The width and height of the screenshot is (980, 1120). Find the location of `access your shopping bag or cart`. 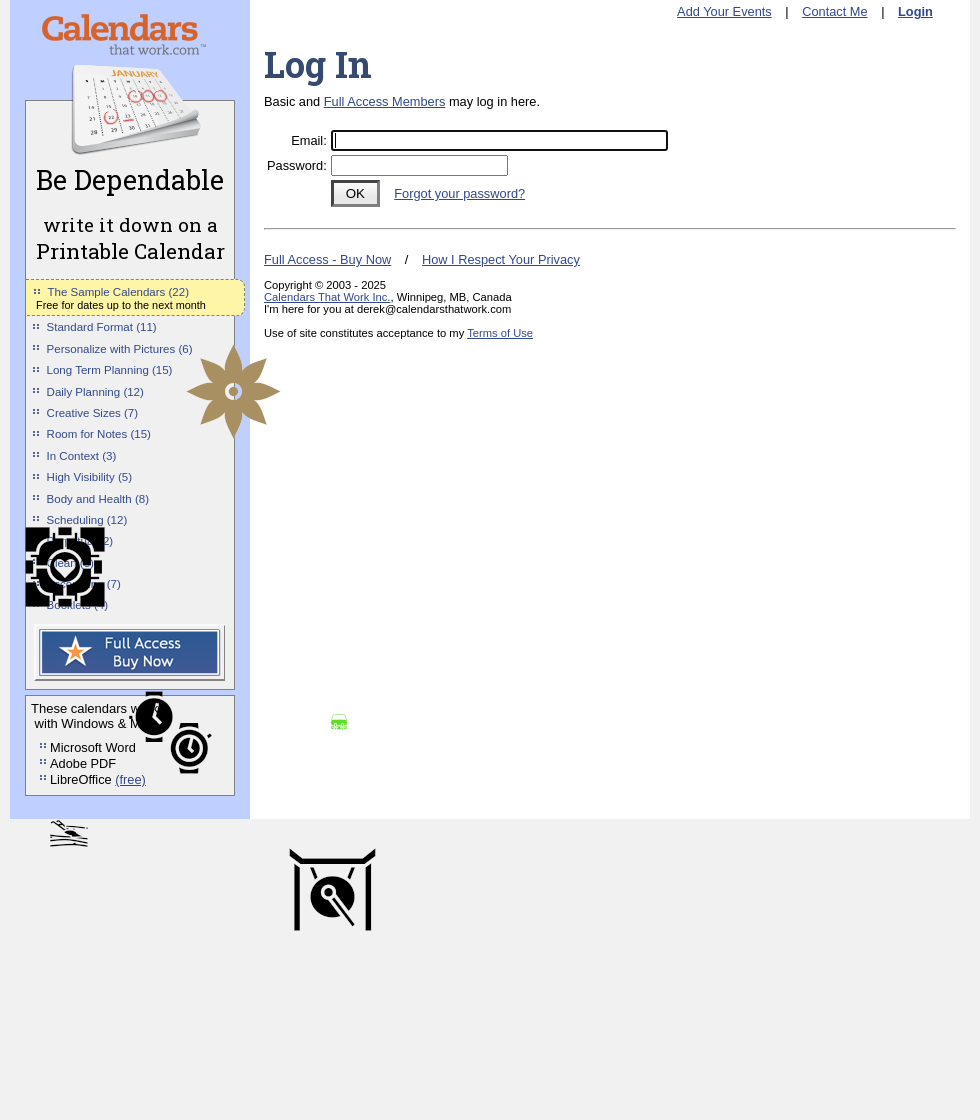

access your shopping bag or cart is located at coordinates (339, 722).